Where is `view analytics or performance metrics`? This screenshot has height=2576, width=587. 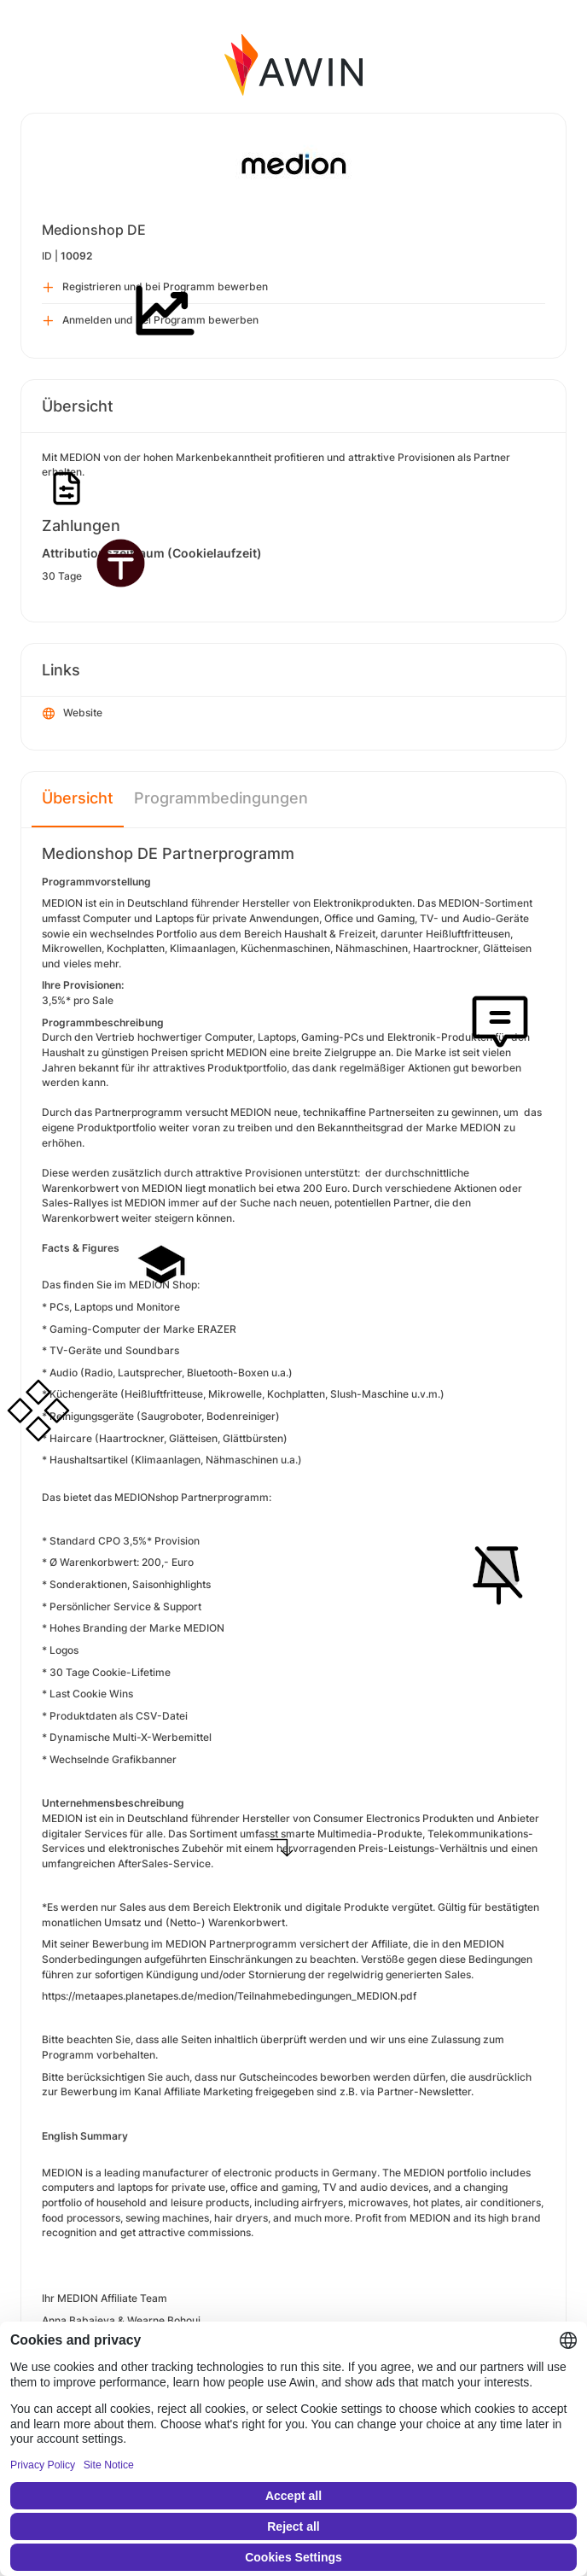
view analytics or performance metrics is located at coordinates (165, 310).